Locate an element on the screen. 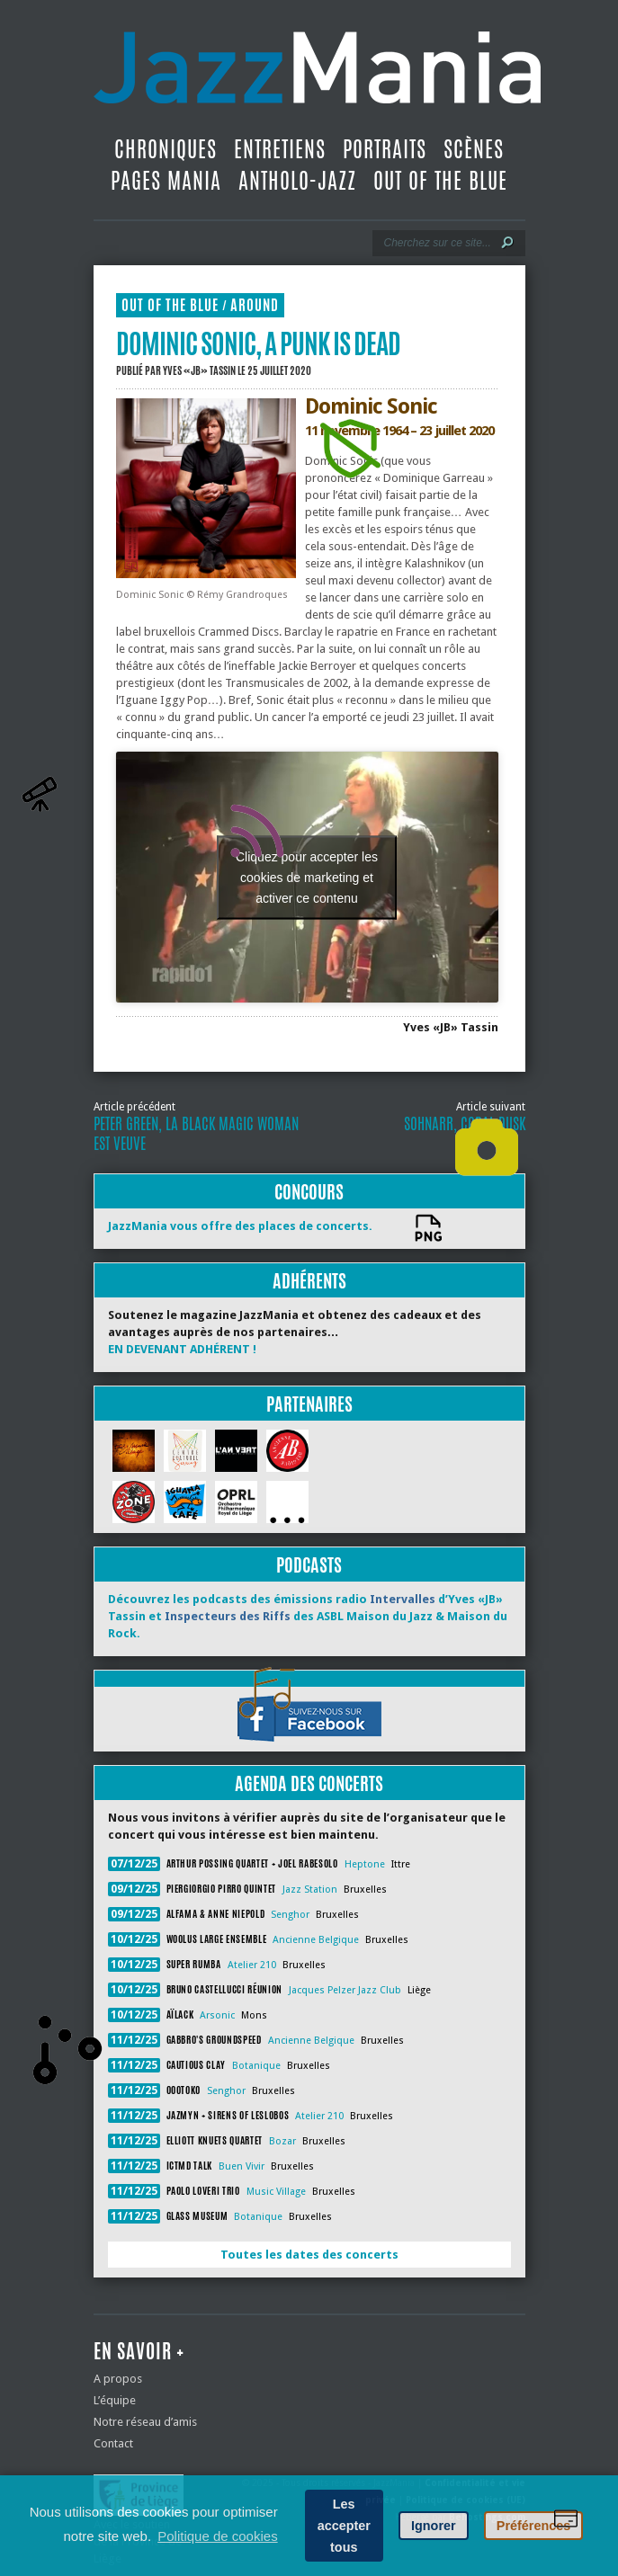  subscribe to RSS feed is located at coordinates (257, 831).